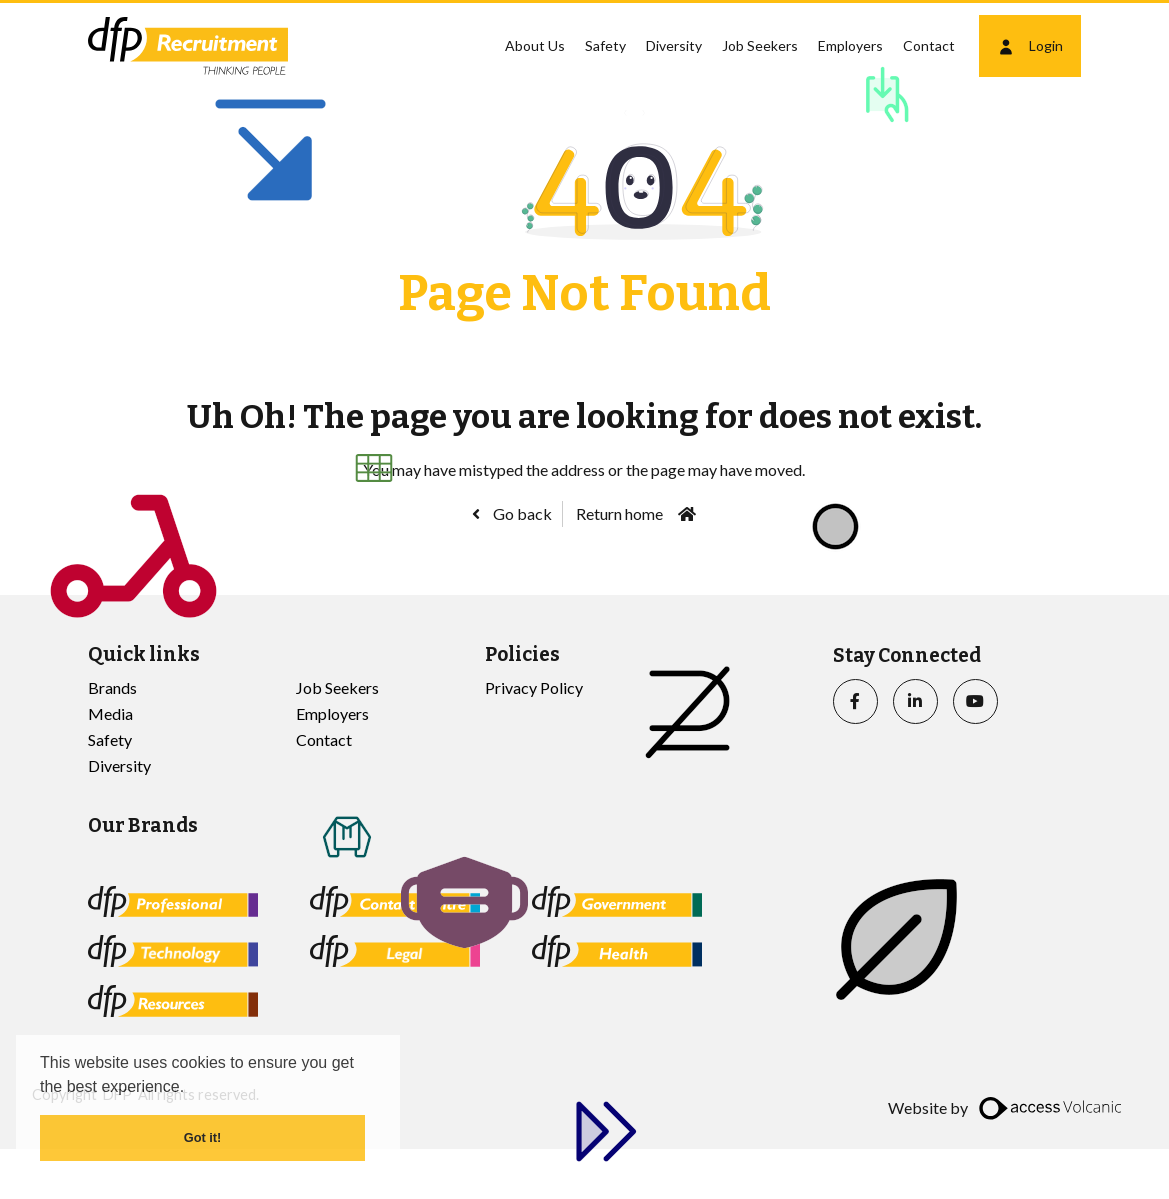  What do you see at coordinates (374, 468) in the screenshot?
I see `view all apps or menu options` at bounding box center [374, 468].